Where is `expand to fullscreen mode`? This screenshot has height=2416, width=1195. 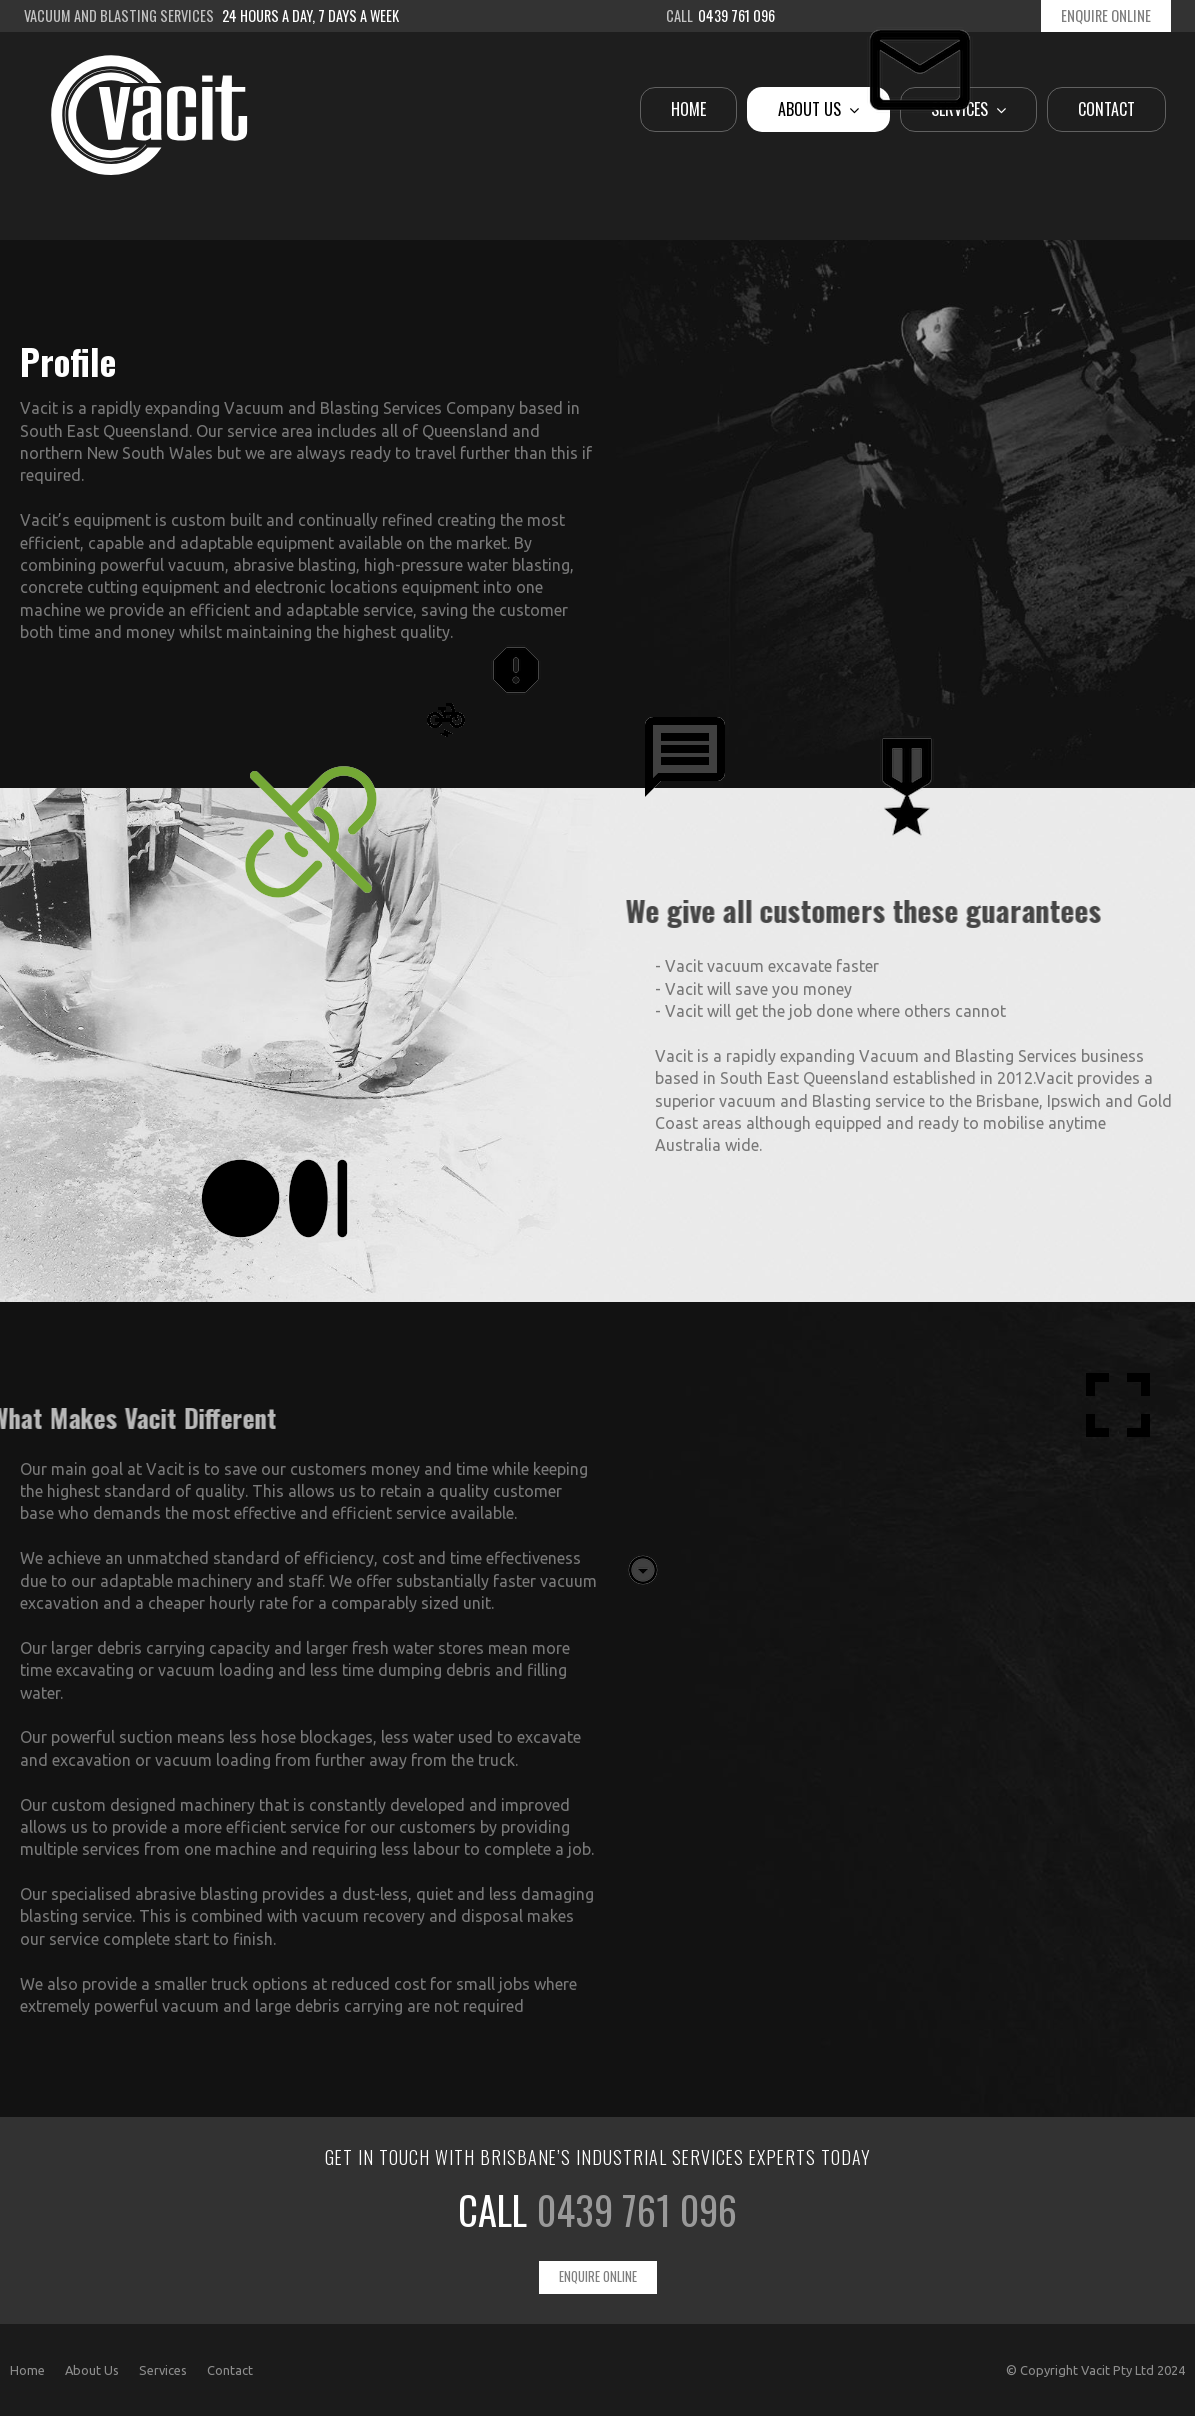
expand to fullscreen mode is located at coordinates (1118, 1405).